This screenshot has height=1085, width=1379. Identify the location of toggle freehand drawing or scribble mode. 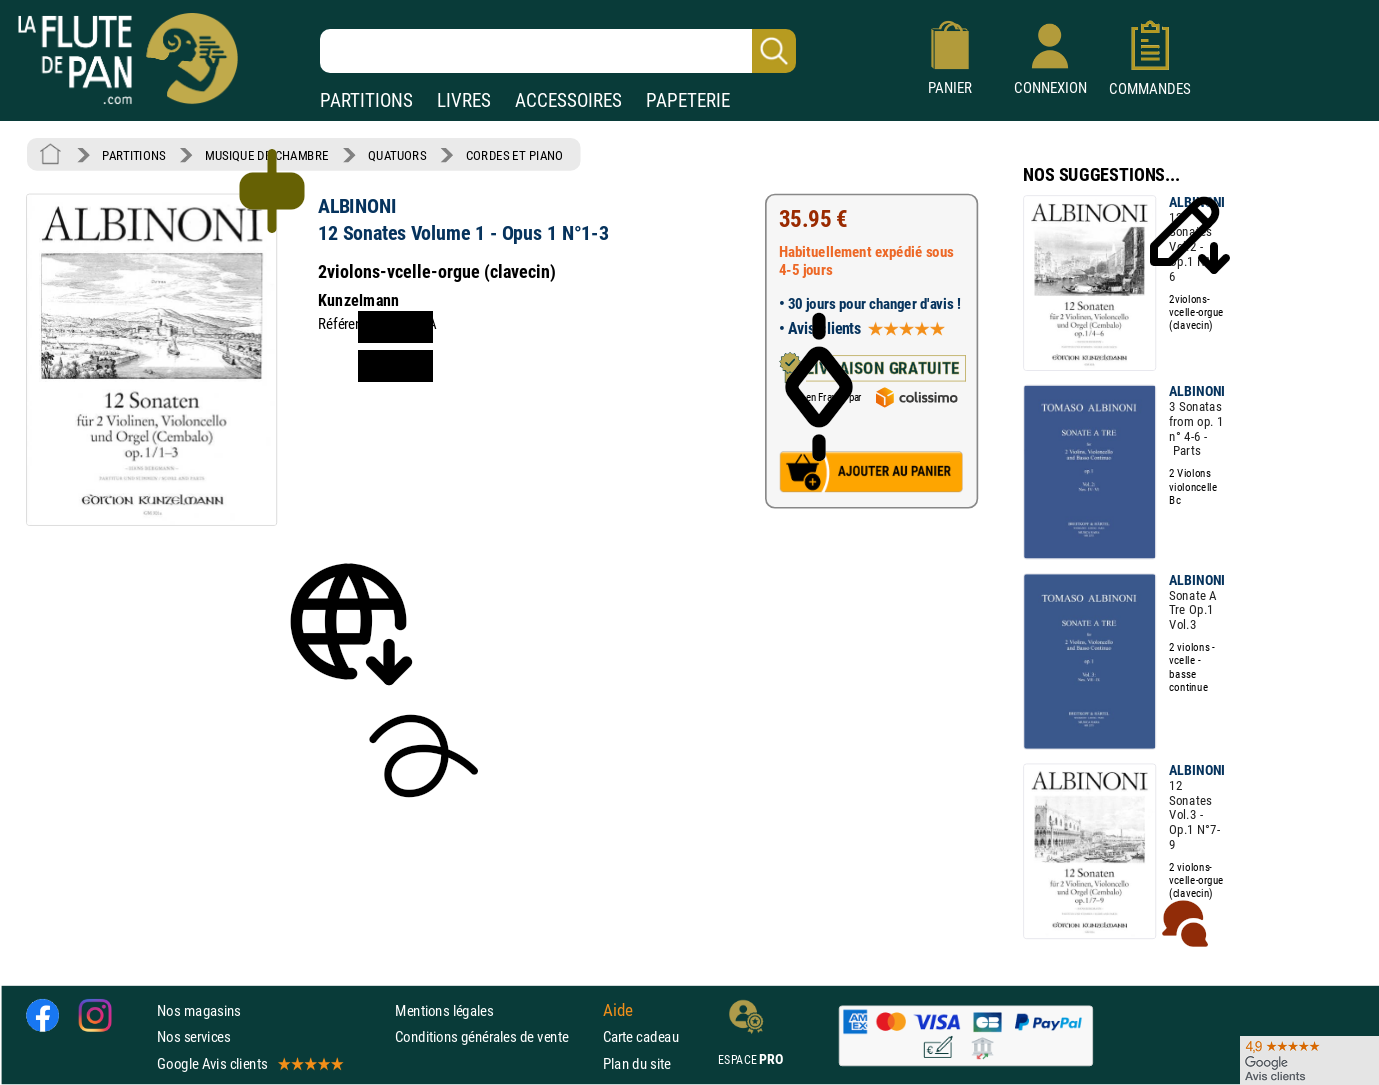
(418, 756).